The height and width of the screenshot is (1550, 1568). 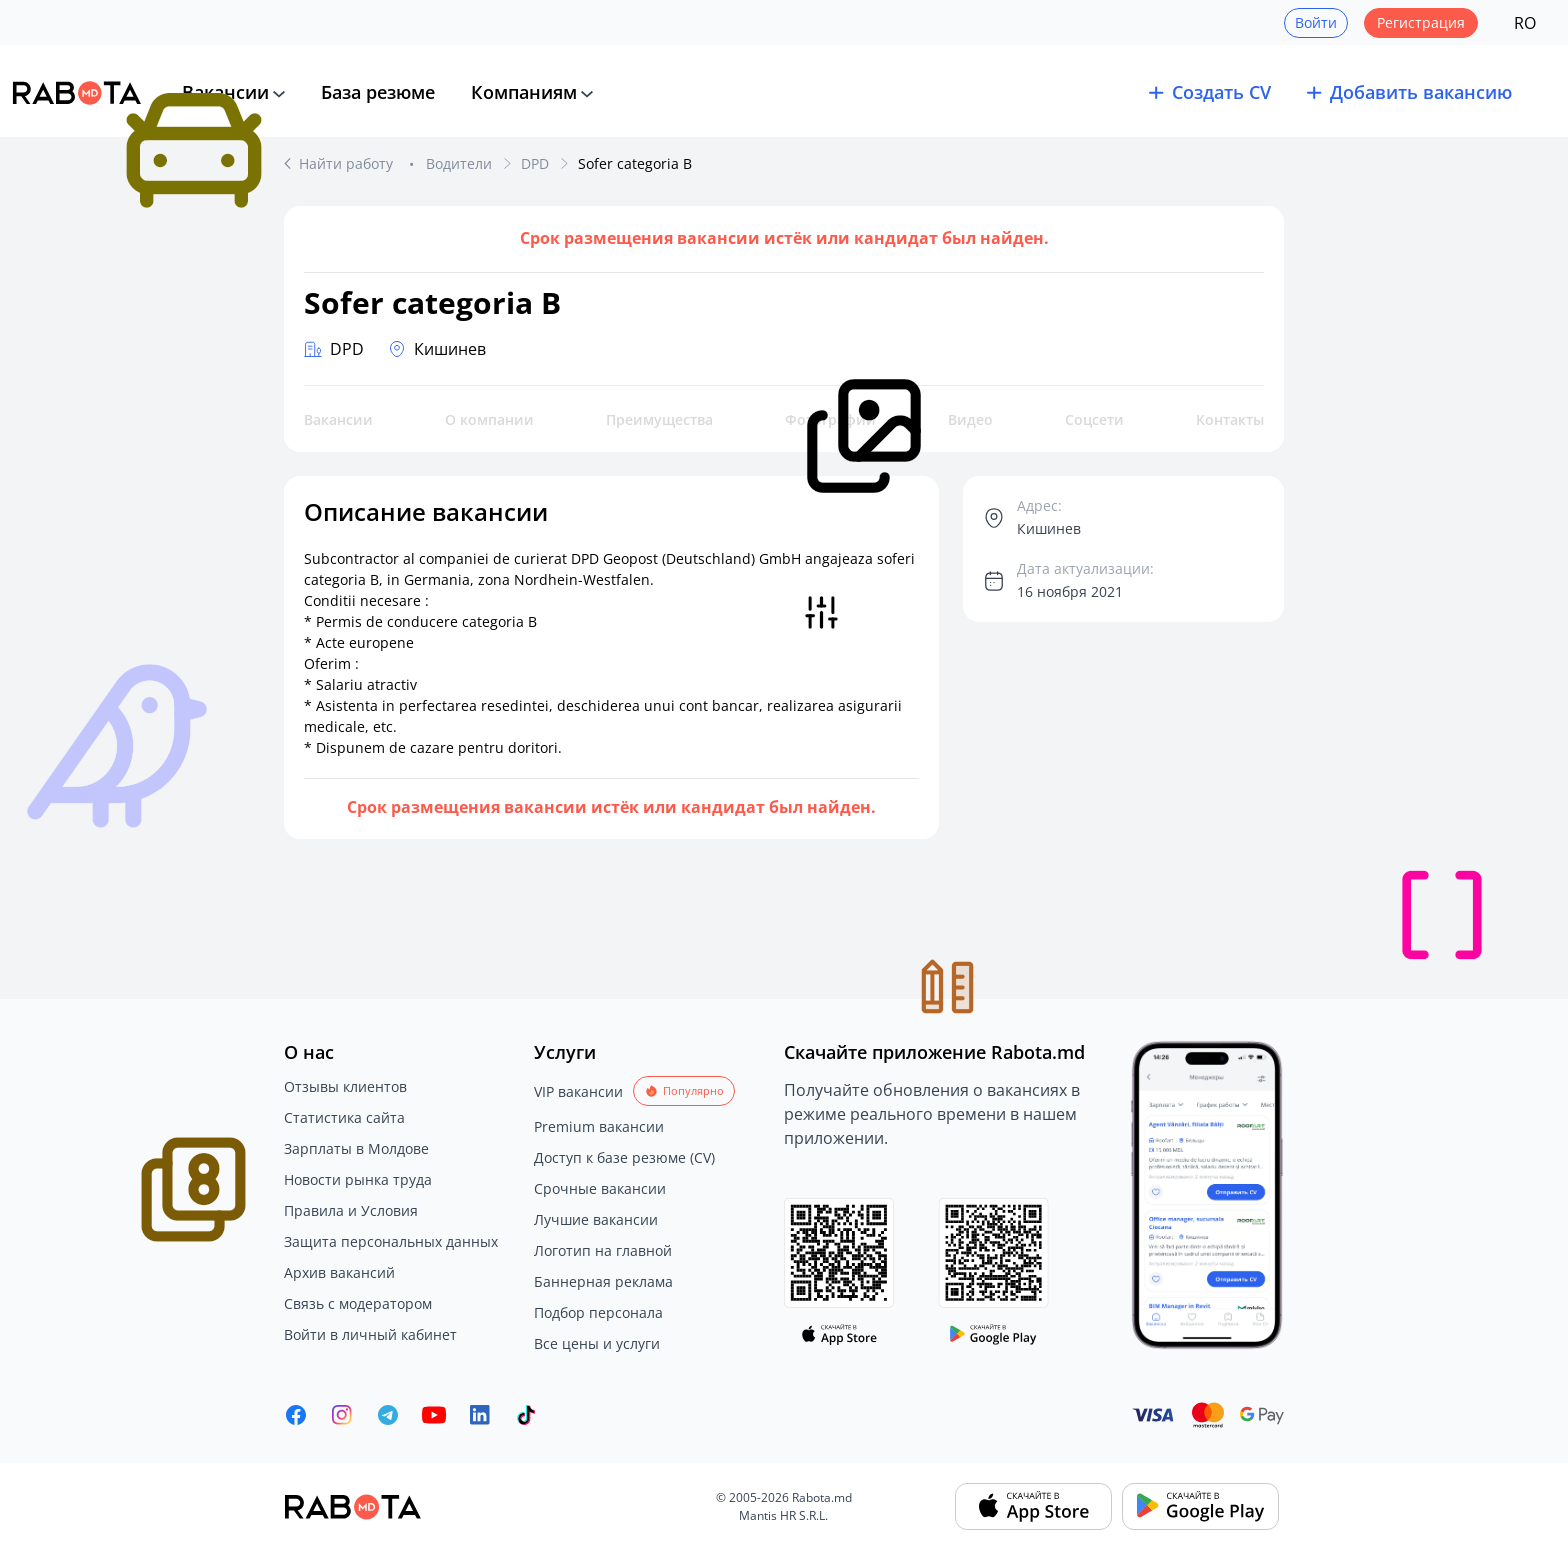 What do you see at coordinates (821, 612) in the screenshot?
I see `adjust settings or preferences` at bounding box center [821, 612].